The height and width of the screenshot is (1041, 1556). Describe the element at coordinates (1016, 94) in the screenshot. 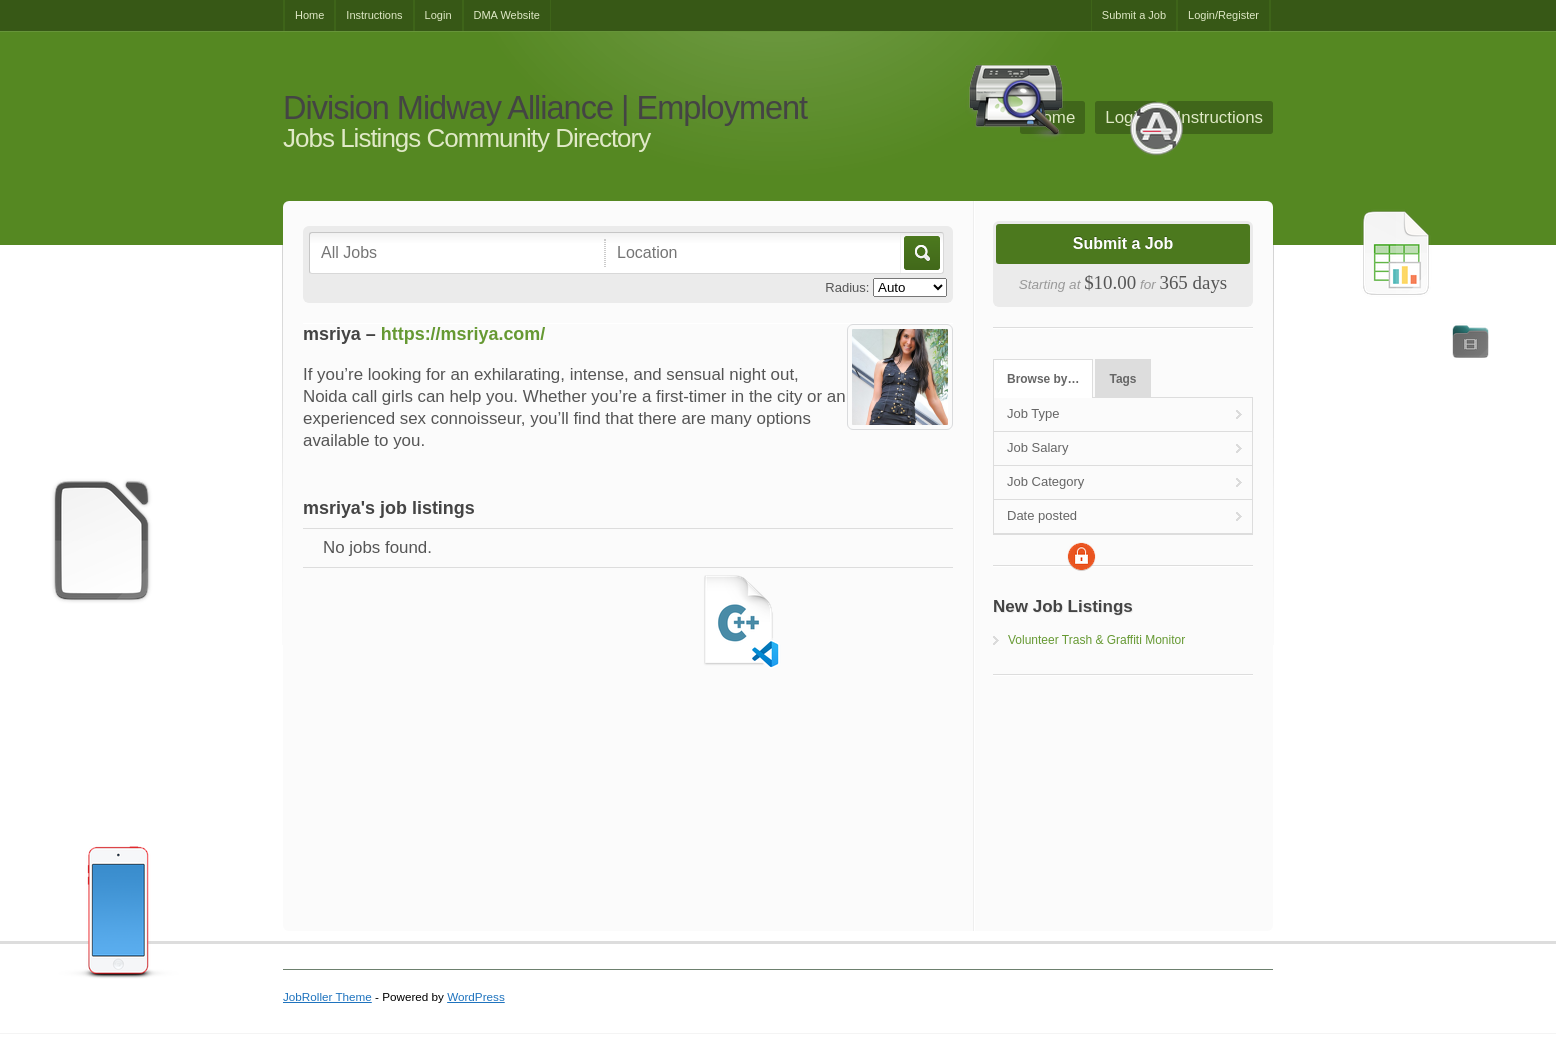

I see `preview document before printing` at that location.